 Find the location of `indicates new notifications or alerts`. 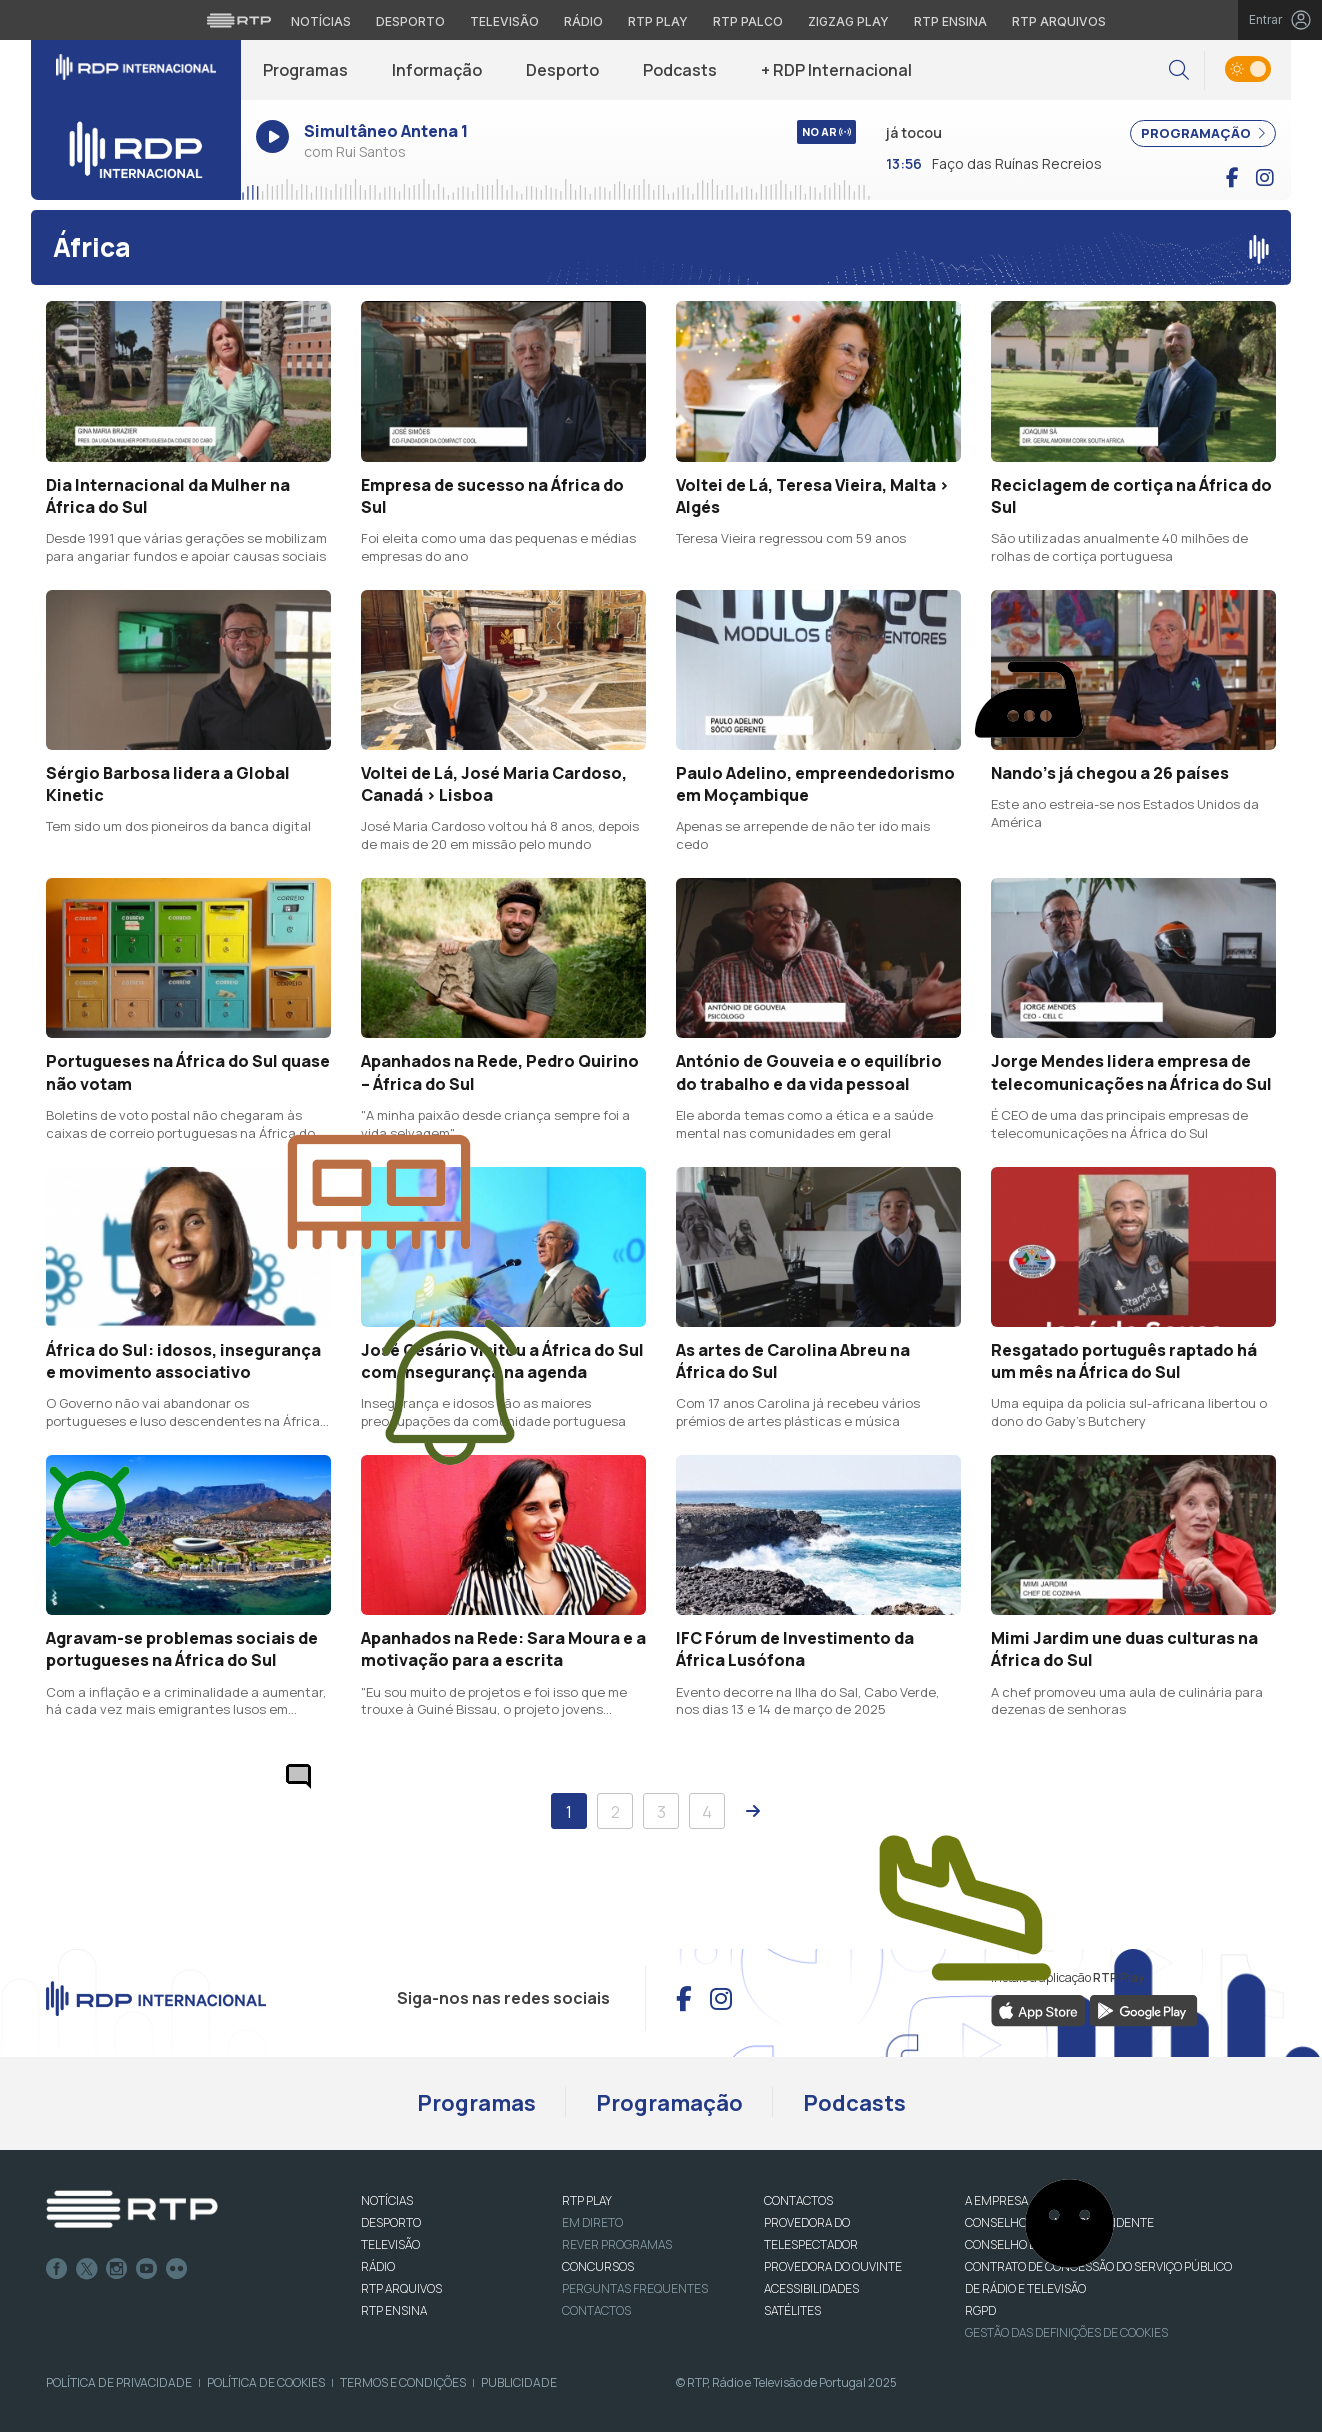

indicates new notifications or alerts is located at coordinates (450, 1395).